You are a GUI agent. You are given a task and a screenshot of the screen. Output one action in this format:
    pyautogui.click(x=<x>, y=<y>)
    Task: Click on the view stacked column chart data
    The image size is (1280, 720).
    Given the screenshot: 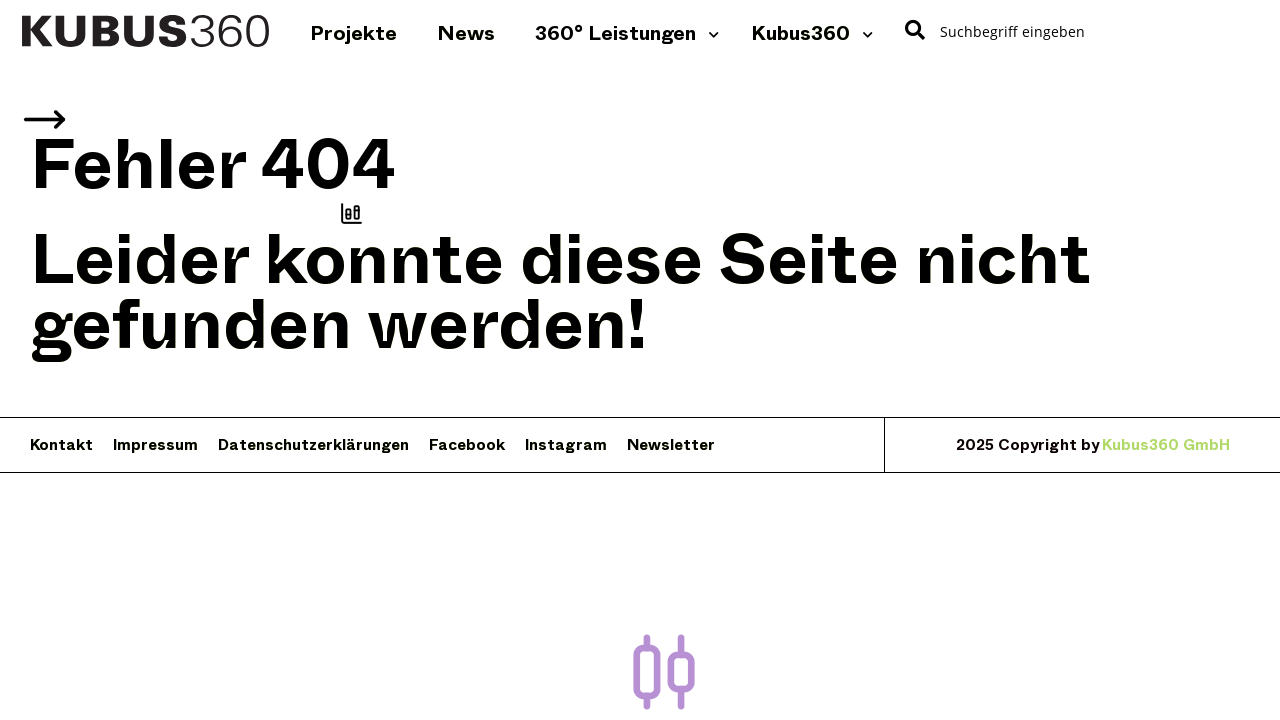 What is the action you would take?
    pyautogui.click(x=351, y=213)
    